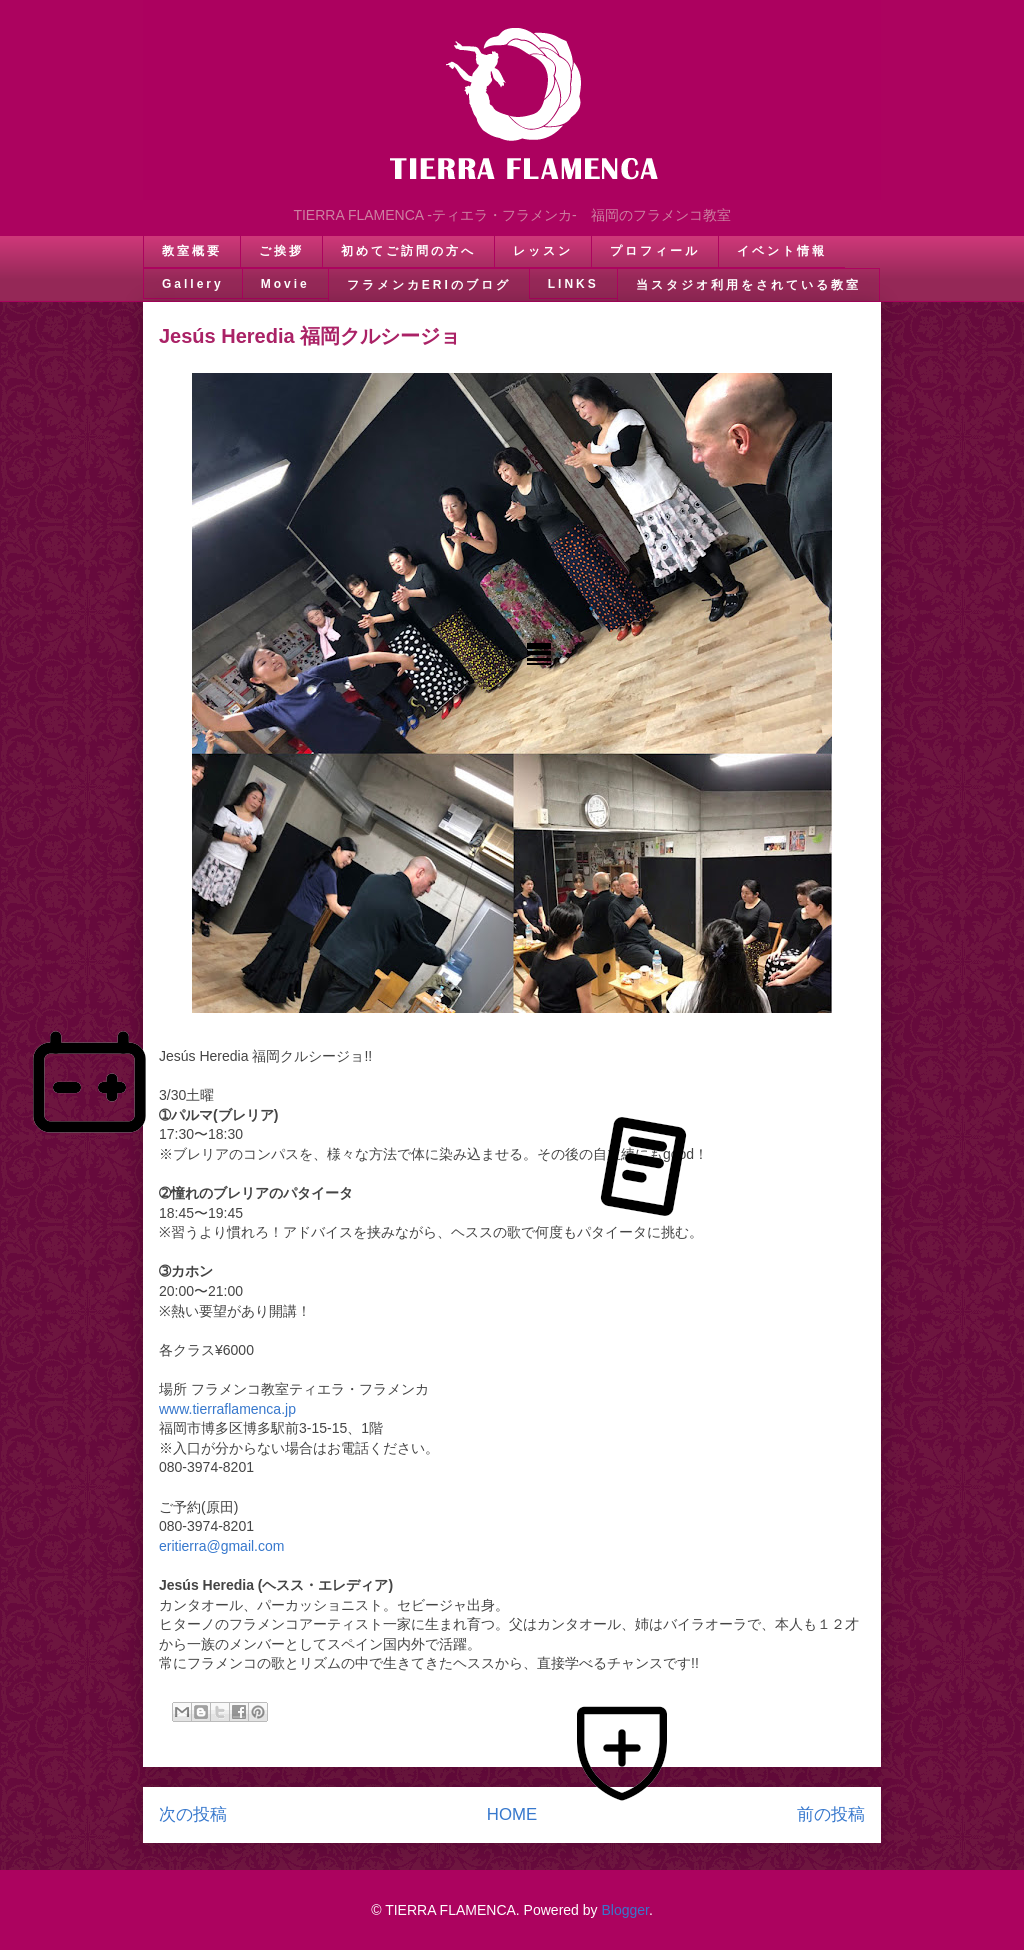 The image size is (1024, 1950). Describe the element at coordinates (539, 654) in the screenshot. I see `adjust line thickness or stroke weight` at that location.